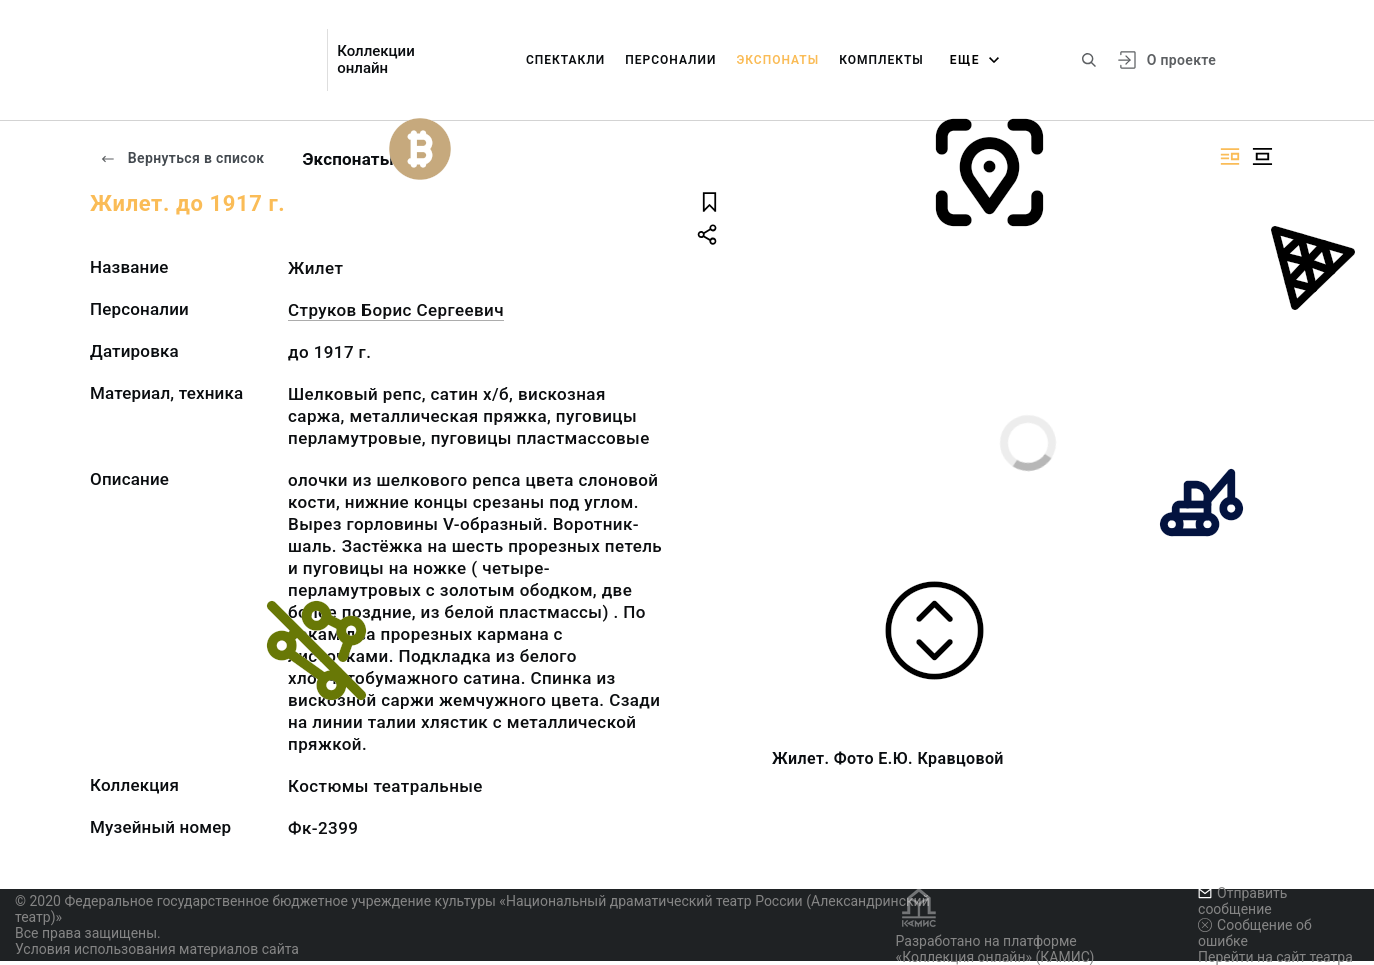 The height and width of the screenshot is (965, 1374). Describe the element at coordinates (1203, 504) in the screenshot. I see `demolition or destruction tool` at that location.